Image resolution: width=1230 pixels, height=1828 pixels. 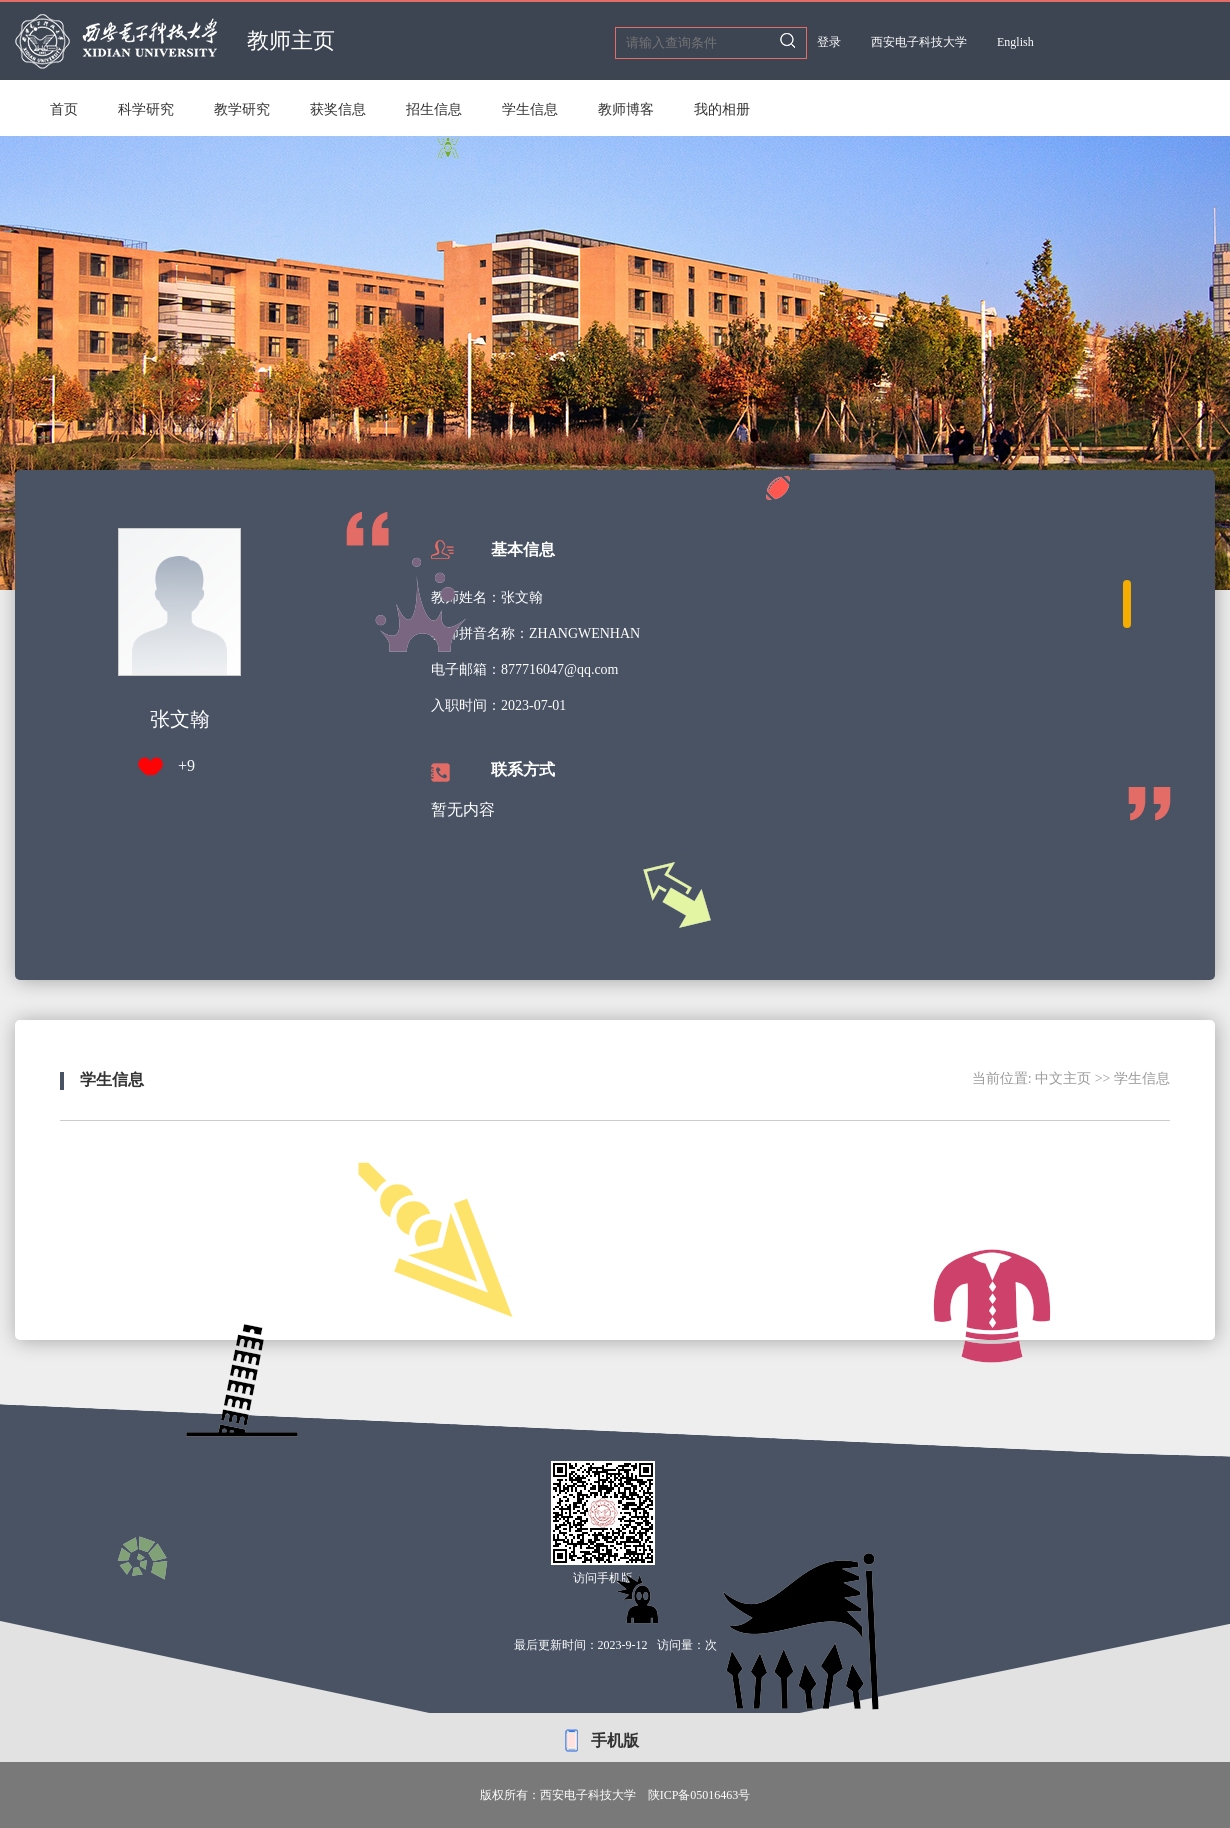 I want to click on indicates a splash effect or water impact in gameplay, so click(x=421, y=605).